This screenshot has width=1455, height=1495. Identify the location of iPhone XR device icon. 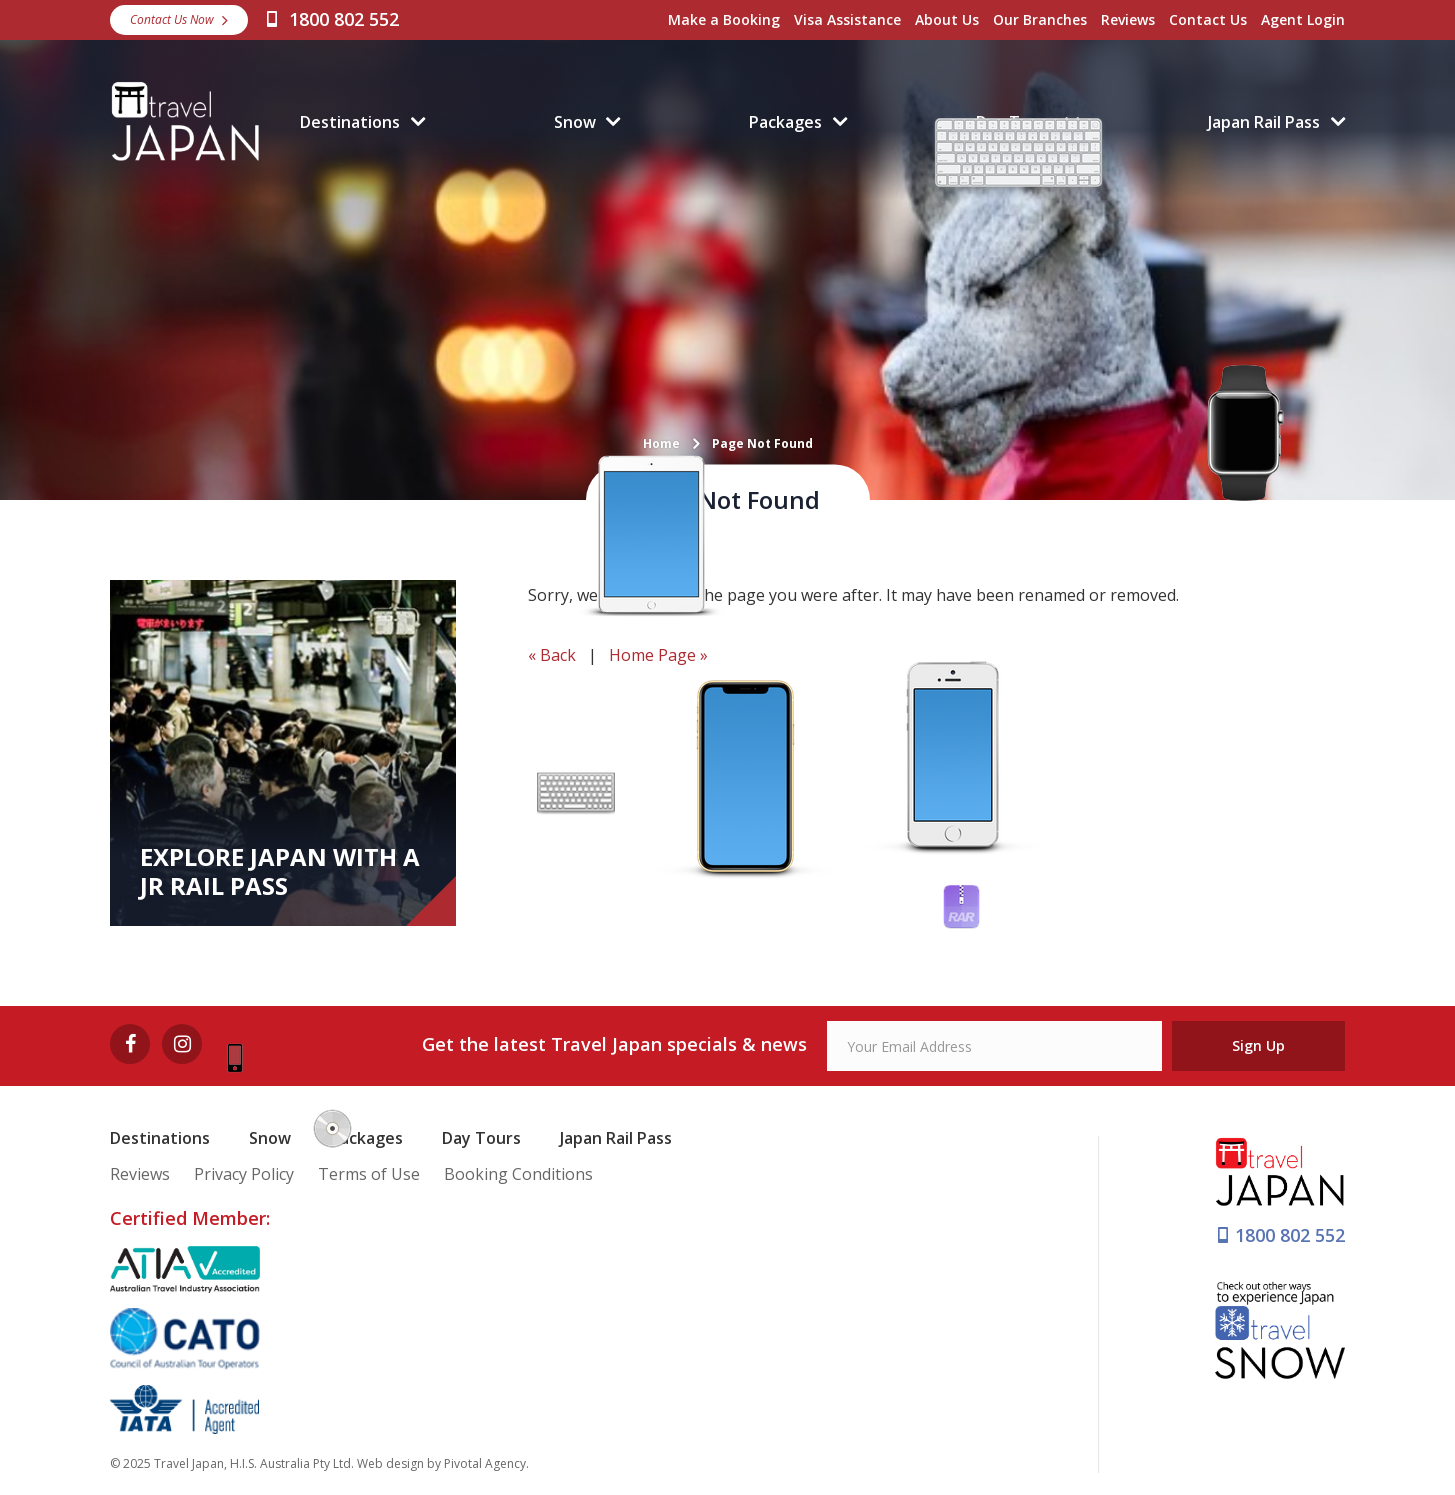
(745, 779).